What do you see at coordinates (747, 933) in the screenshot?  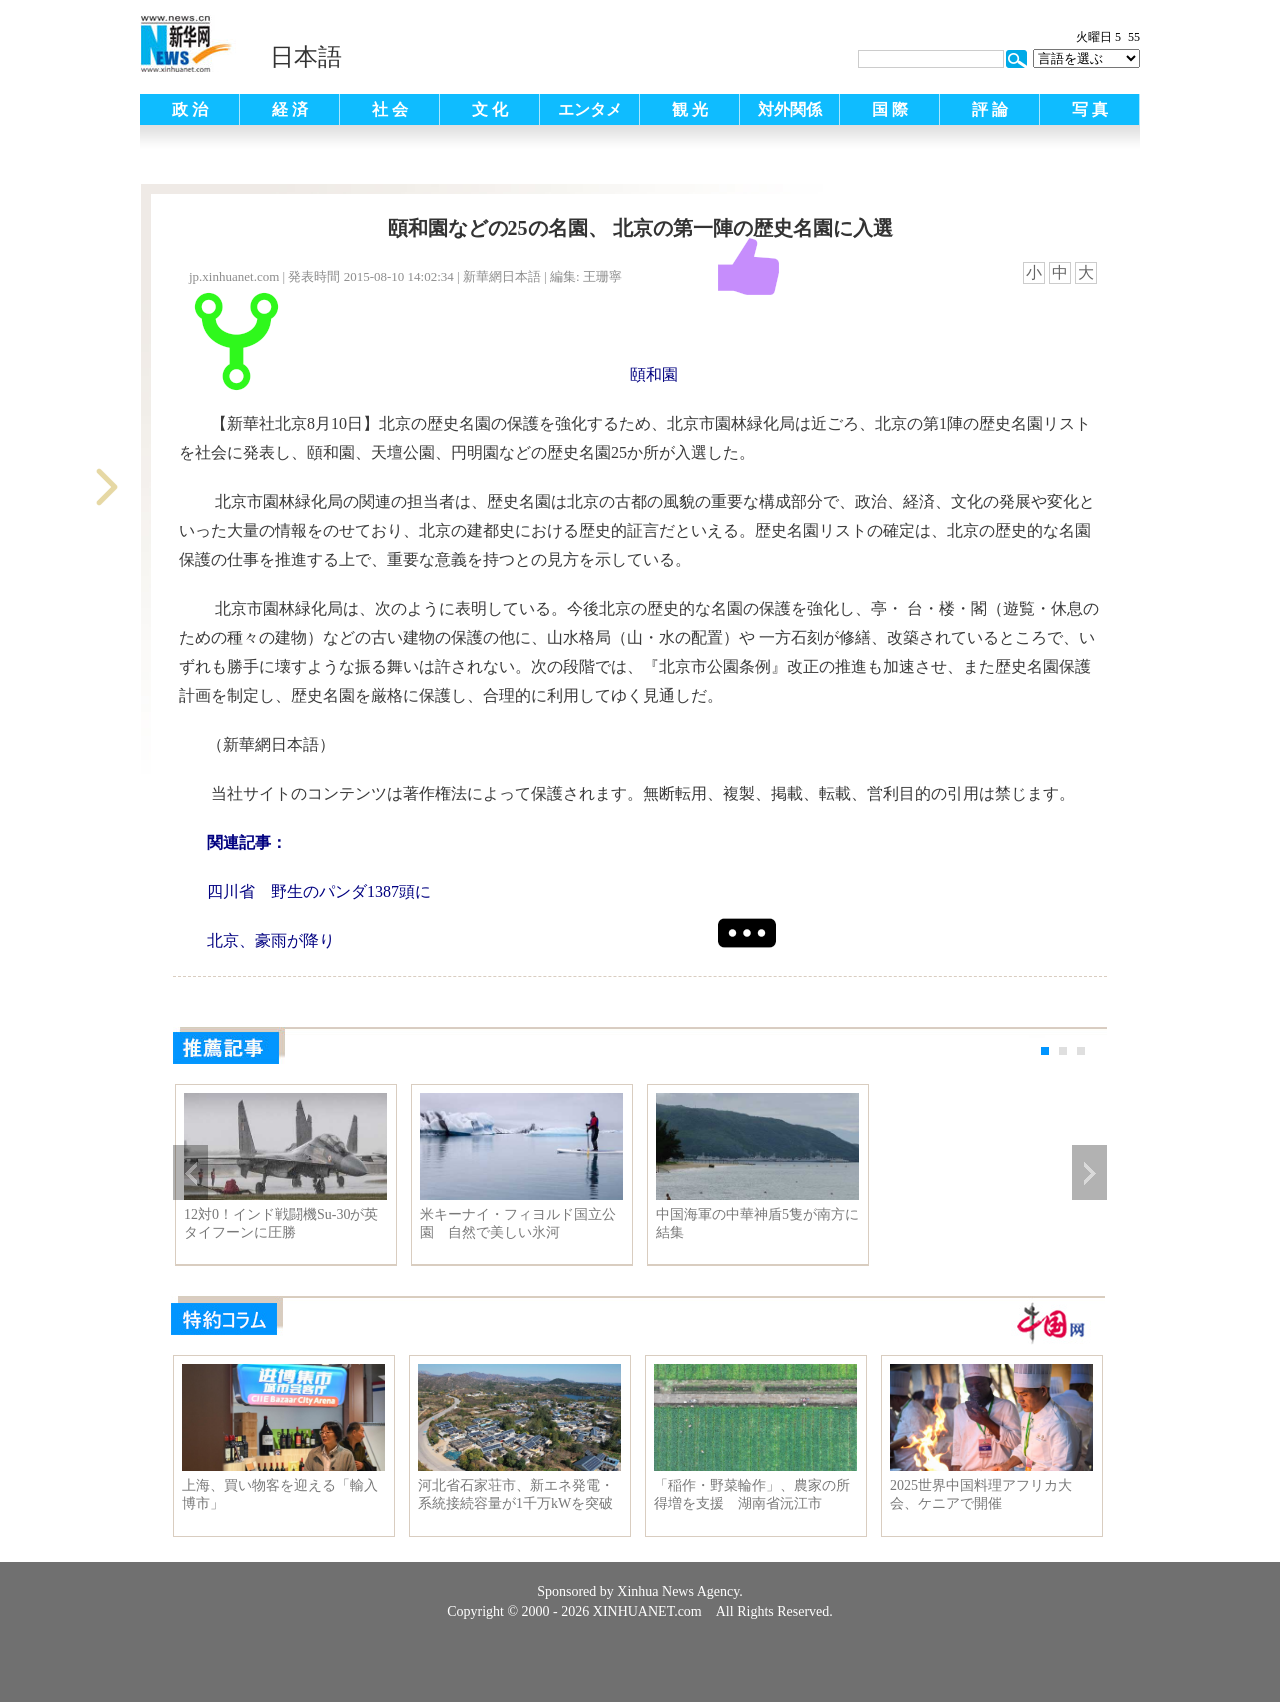 I see `access more options or actions` at bounding box center [747, 933].